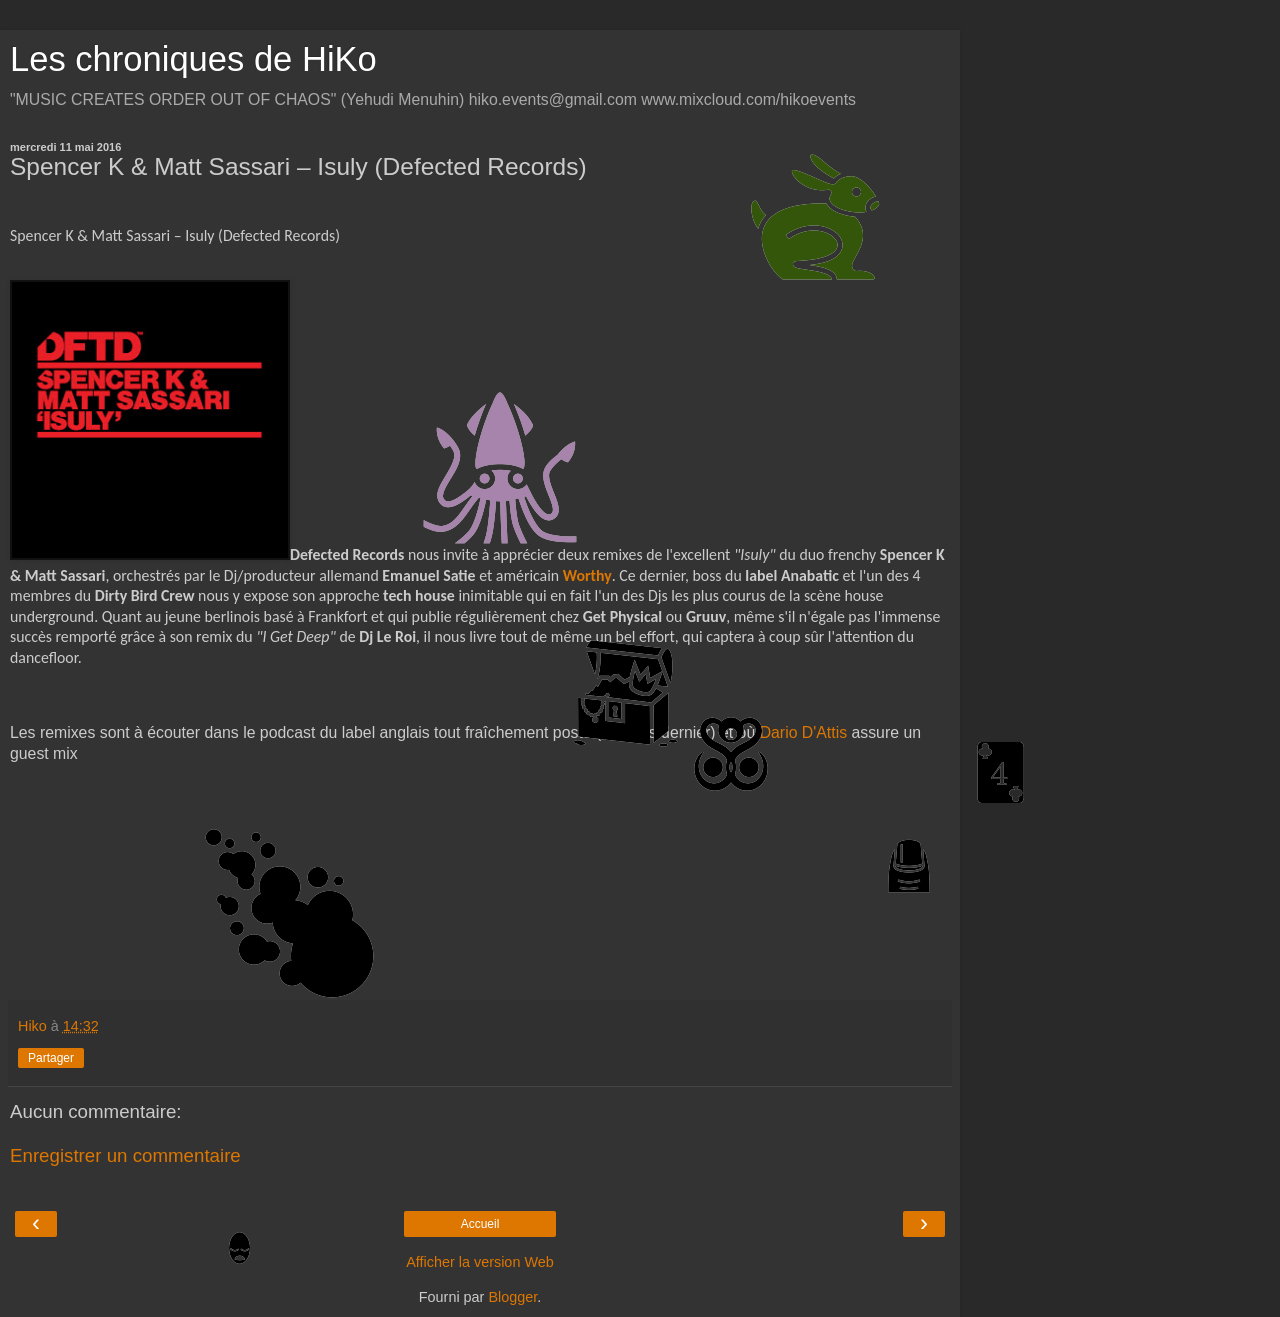 Image resolution: width=1280 pixels, height=1317 pixels. I want to click on view collected rewards or loot, so click(625, 693).